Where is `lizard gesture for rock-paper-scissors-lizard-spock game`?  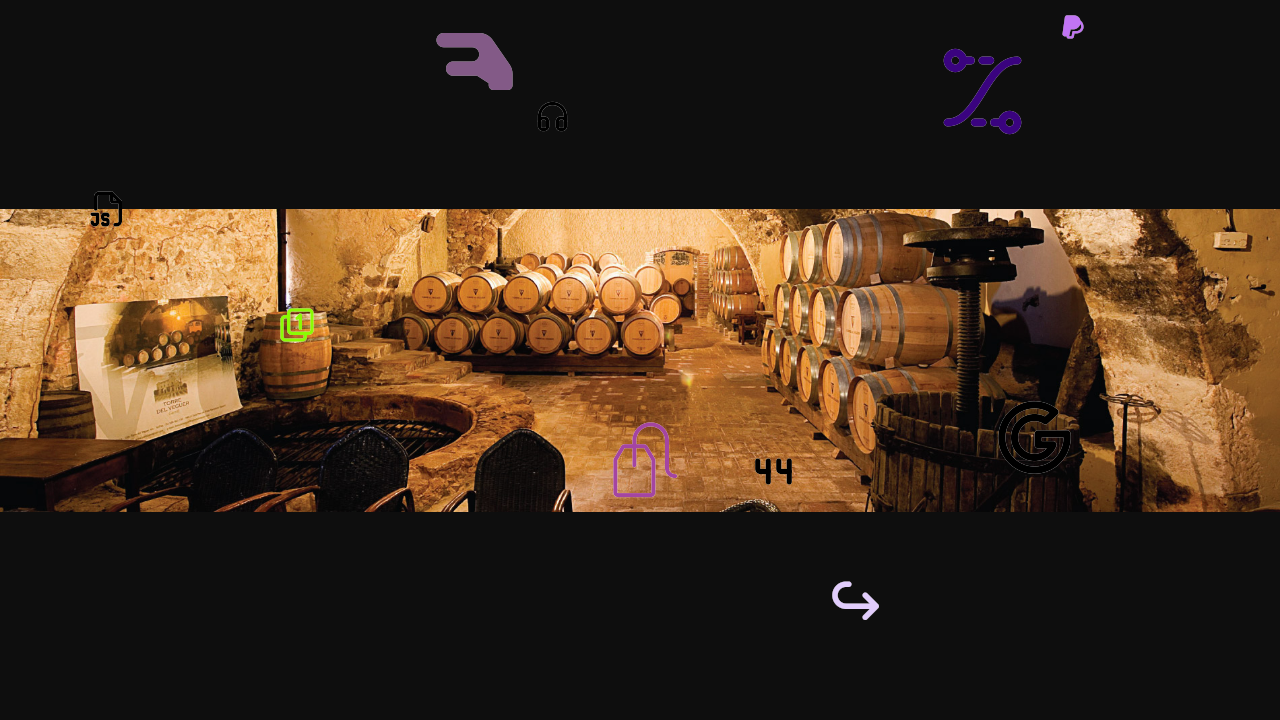
lizard gesture for rock-paper-scissors-lizard-spock game is located at coordinates (474, 61).